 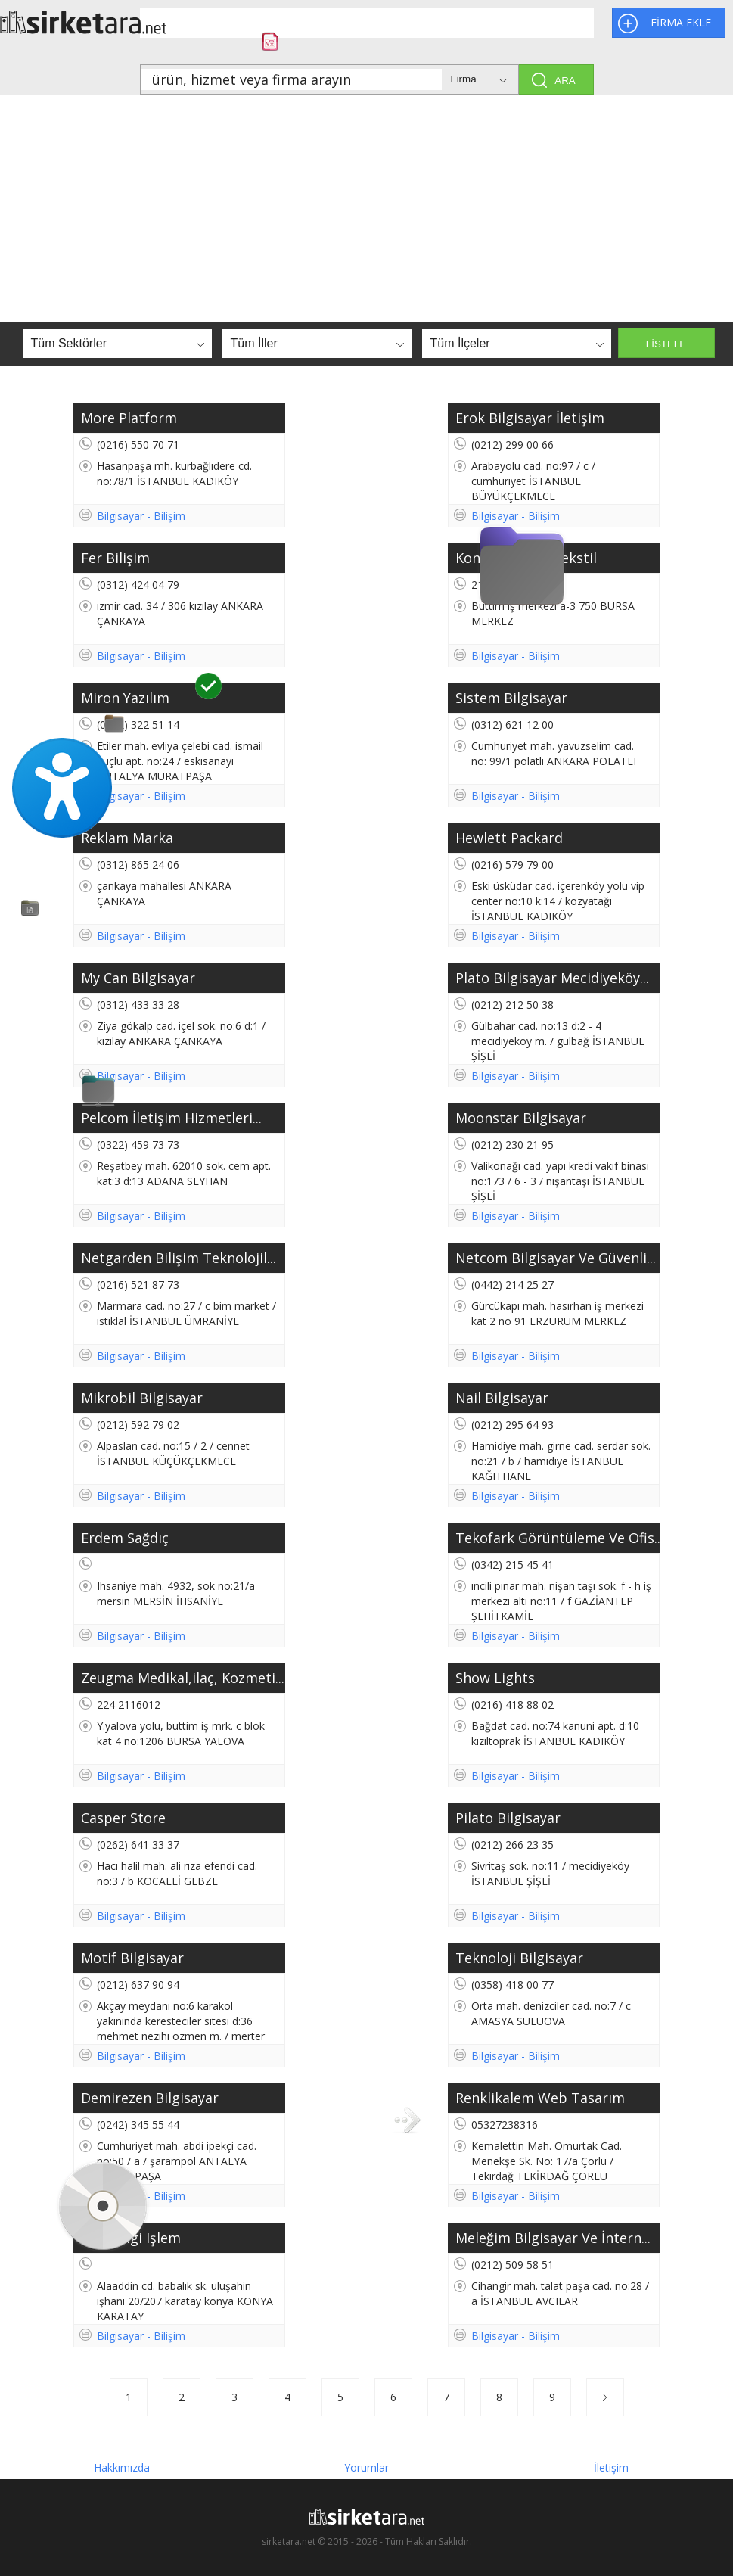 I want to click on open a folder to view its contents, so click(x=522, y=566).